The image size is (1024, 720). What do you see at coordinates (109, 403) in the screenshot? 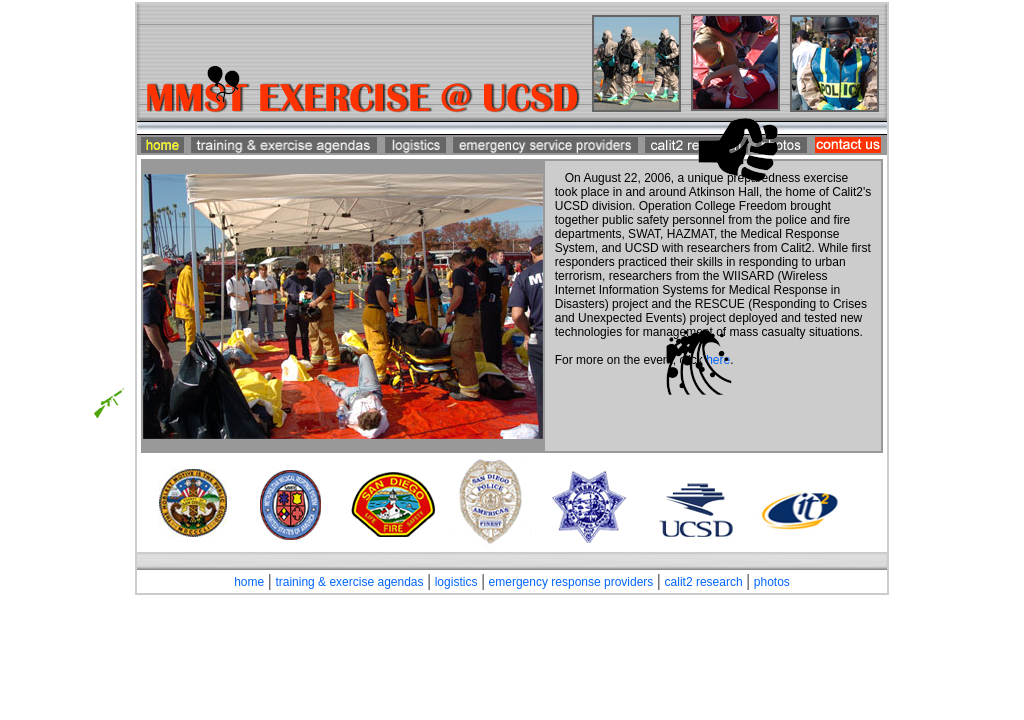
I see `select thompson submachine gun weapon` at bounding box center [109, 403].